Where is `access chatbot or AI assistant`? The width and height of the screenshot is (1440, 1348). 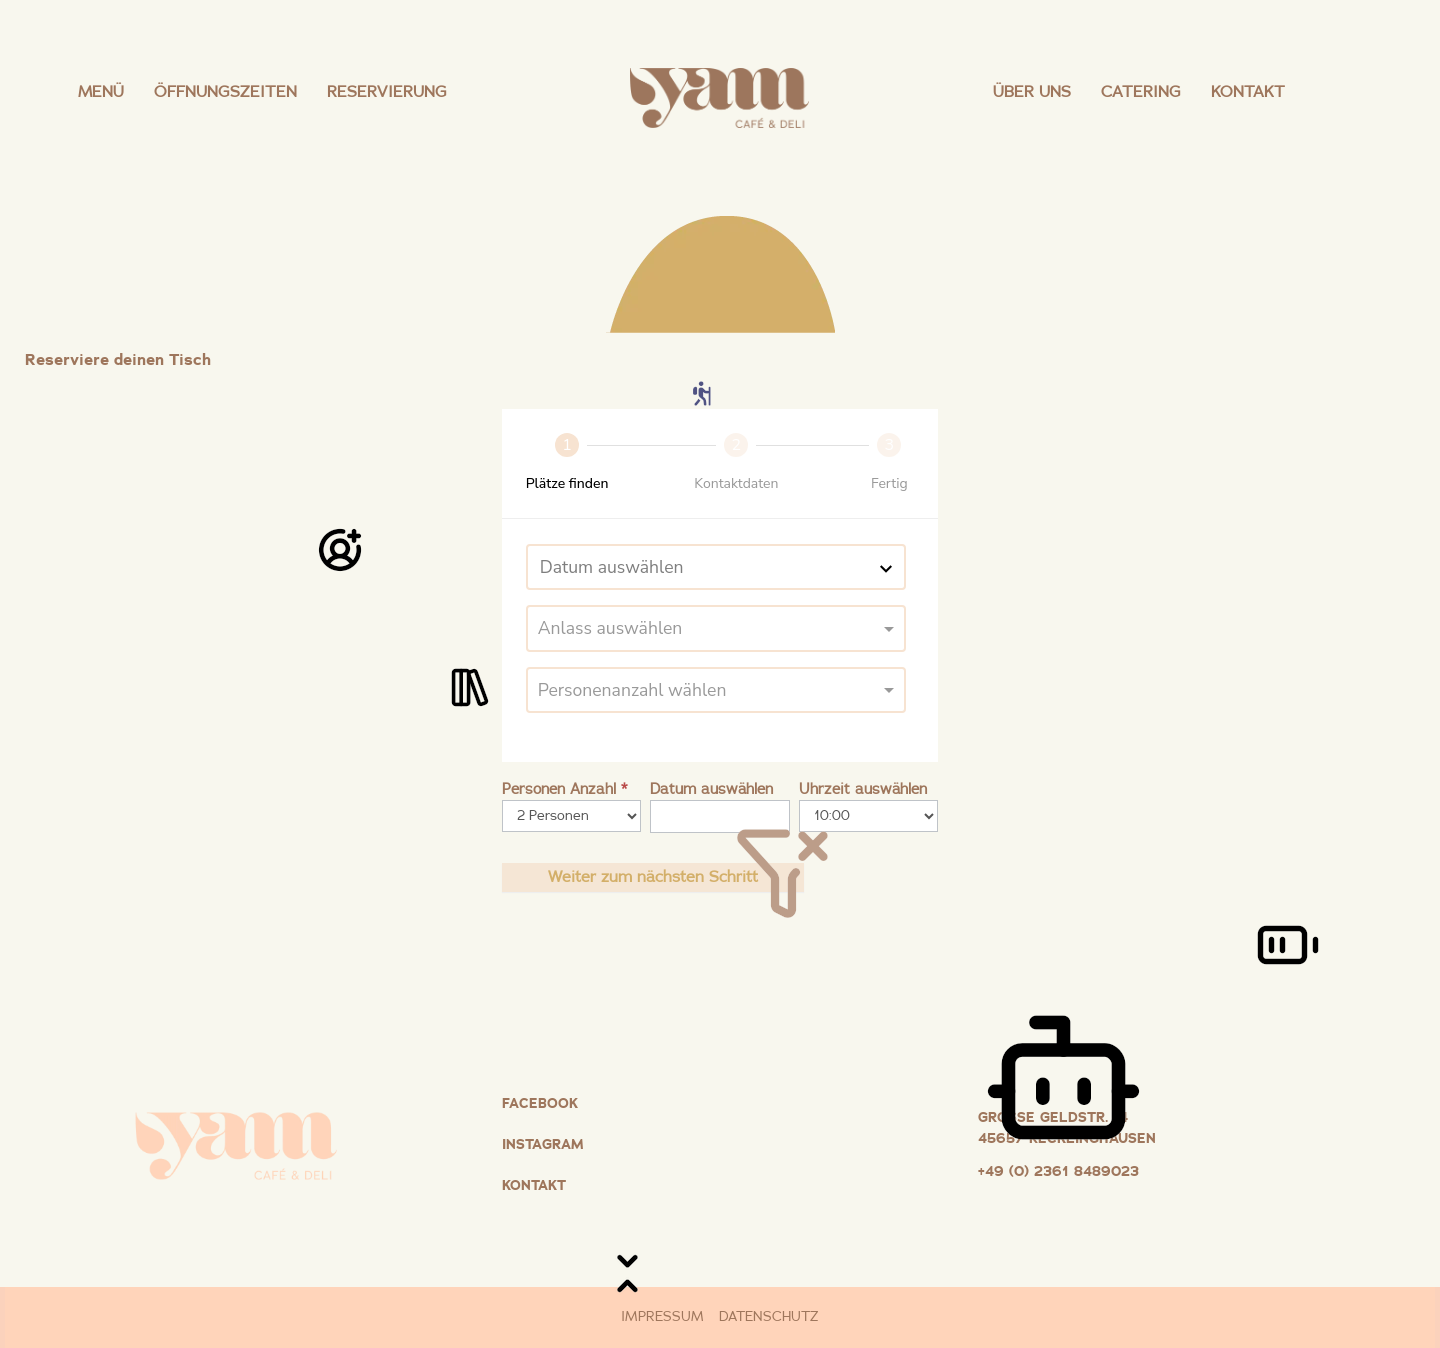
access chatbot or AI assistant is located at coordinates (1063, 1077).